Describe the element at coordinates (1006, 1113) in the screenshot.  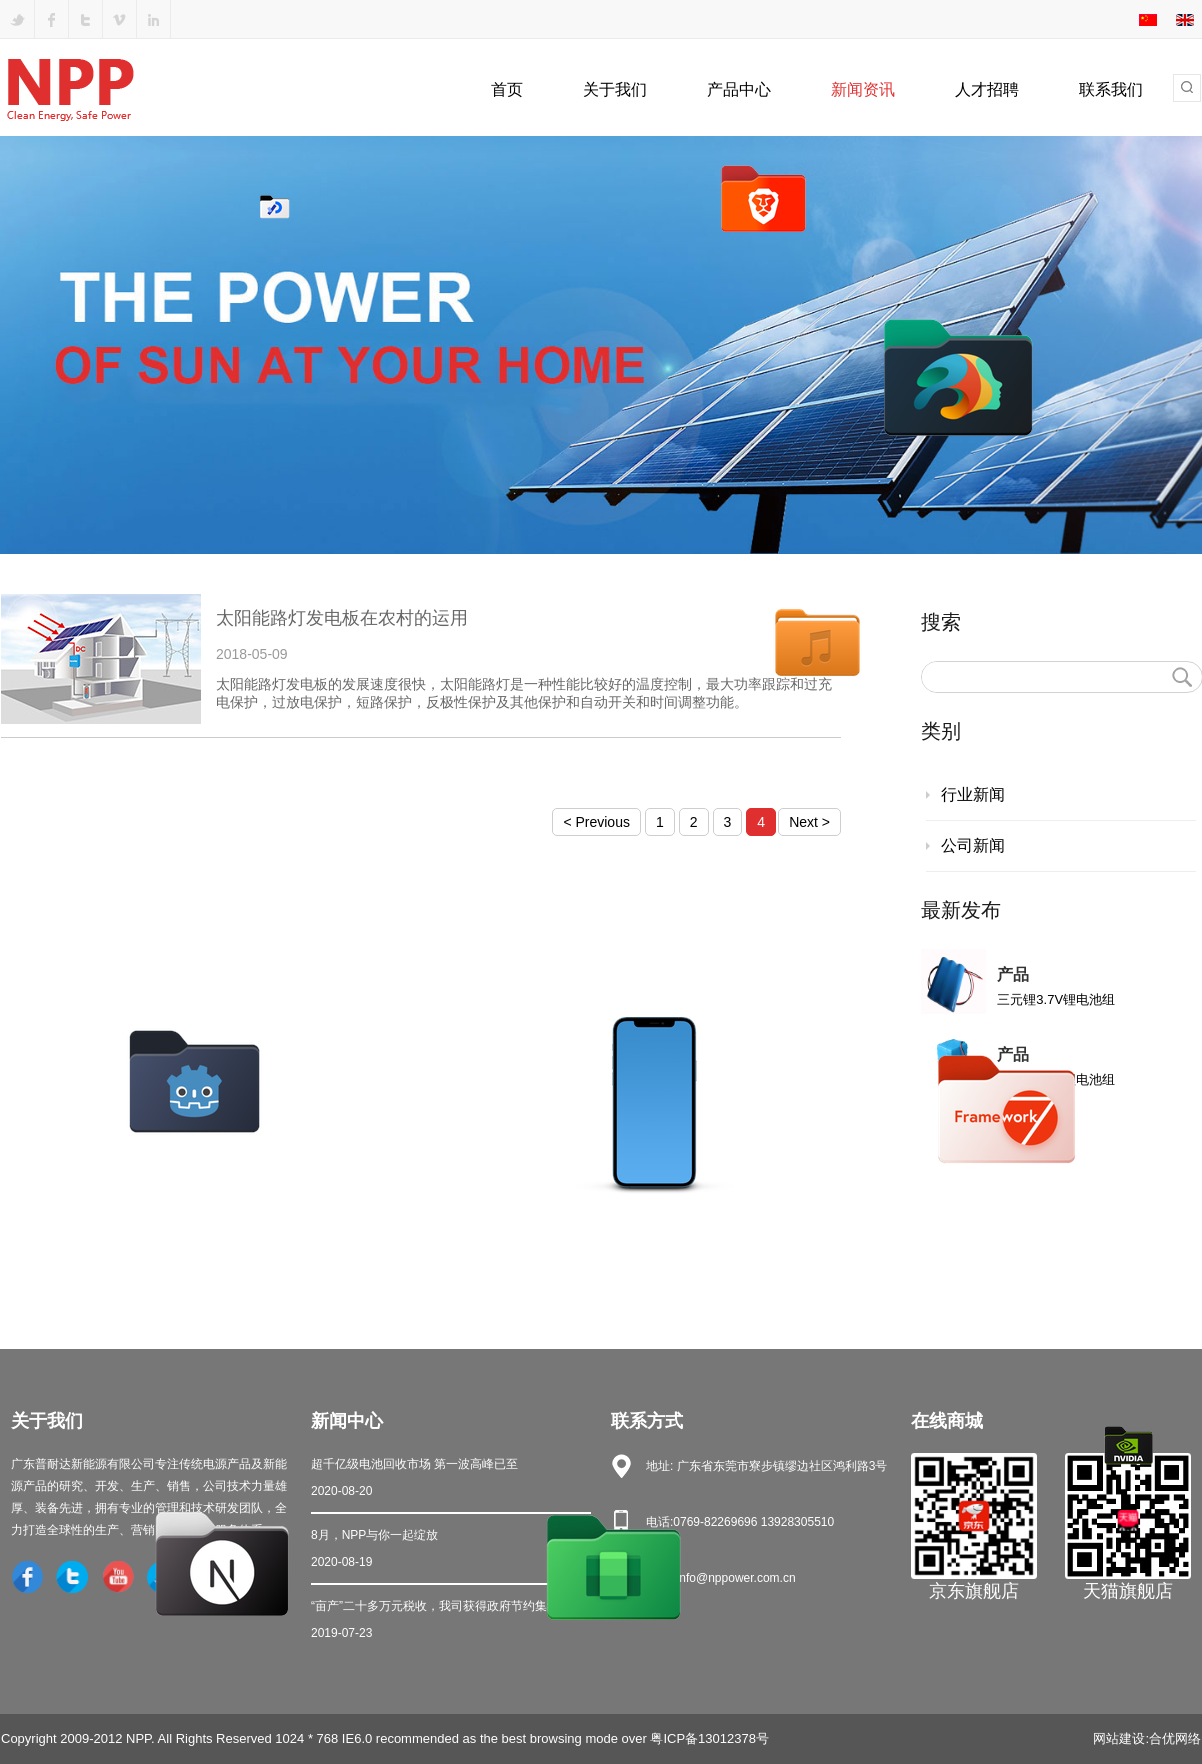
I see `open framework7 project folder` at that location.